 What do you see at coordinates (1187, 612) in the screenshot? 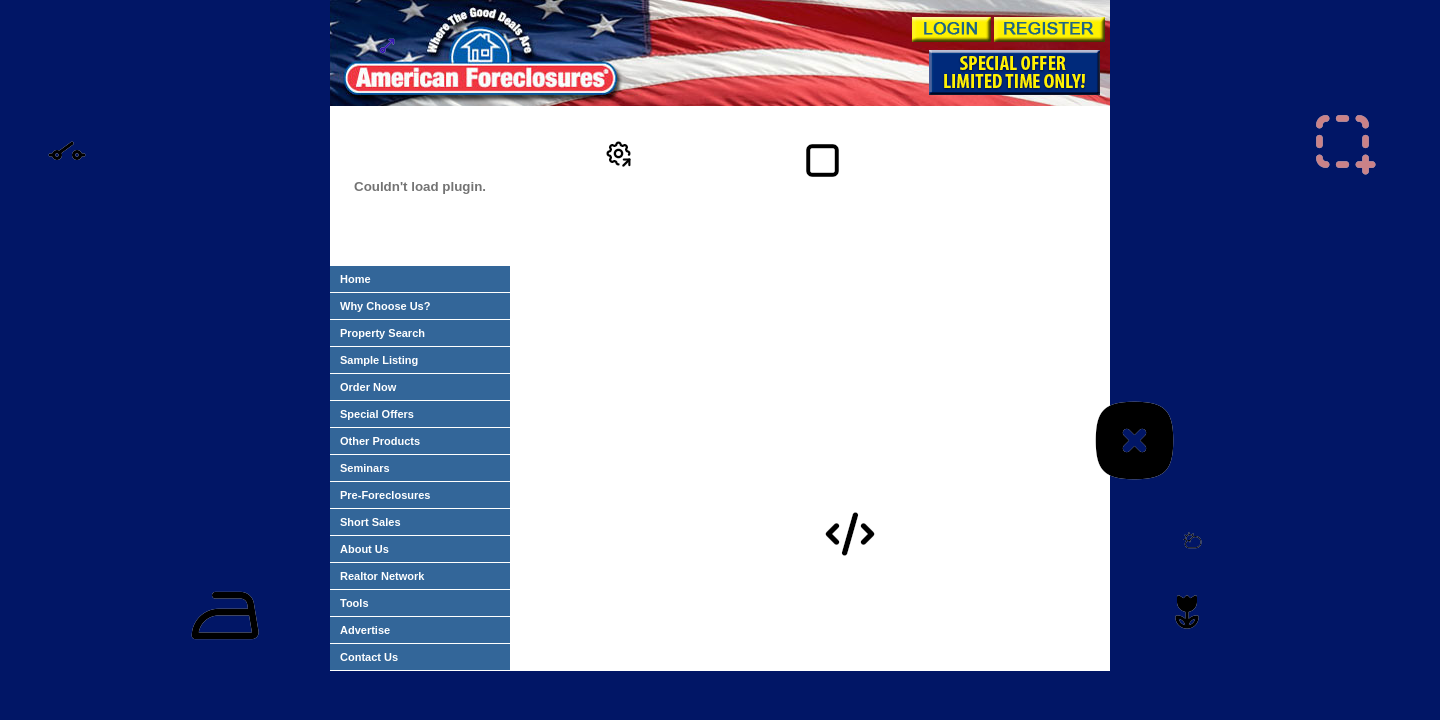
I see `enable macro or close-up camera mode` at bounding box center [1187, 612].